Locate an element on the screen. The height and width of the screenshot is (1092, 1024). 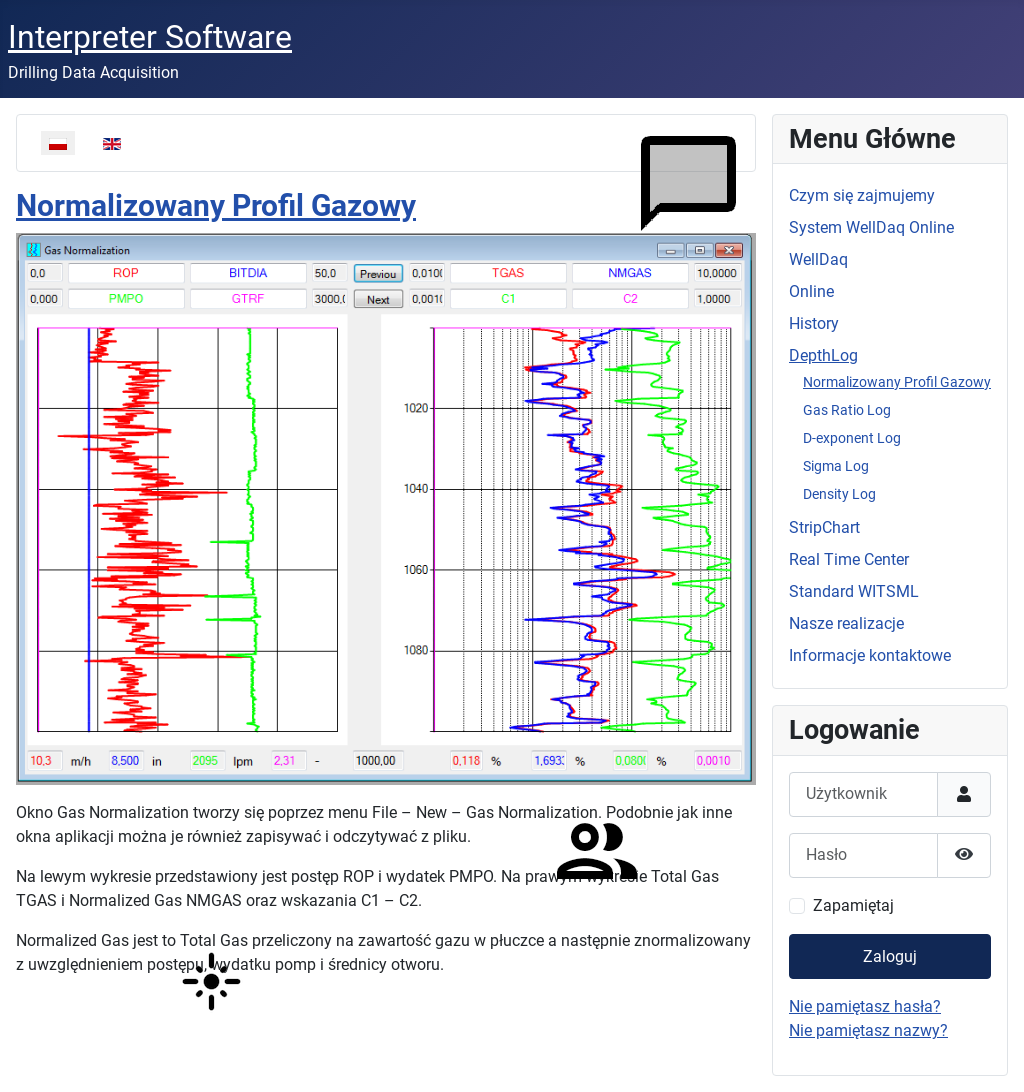
view group members is located at coordinates (597, 851).